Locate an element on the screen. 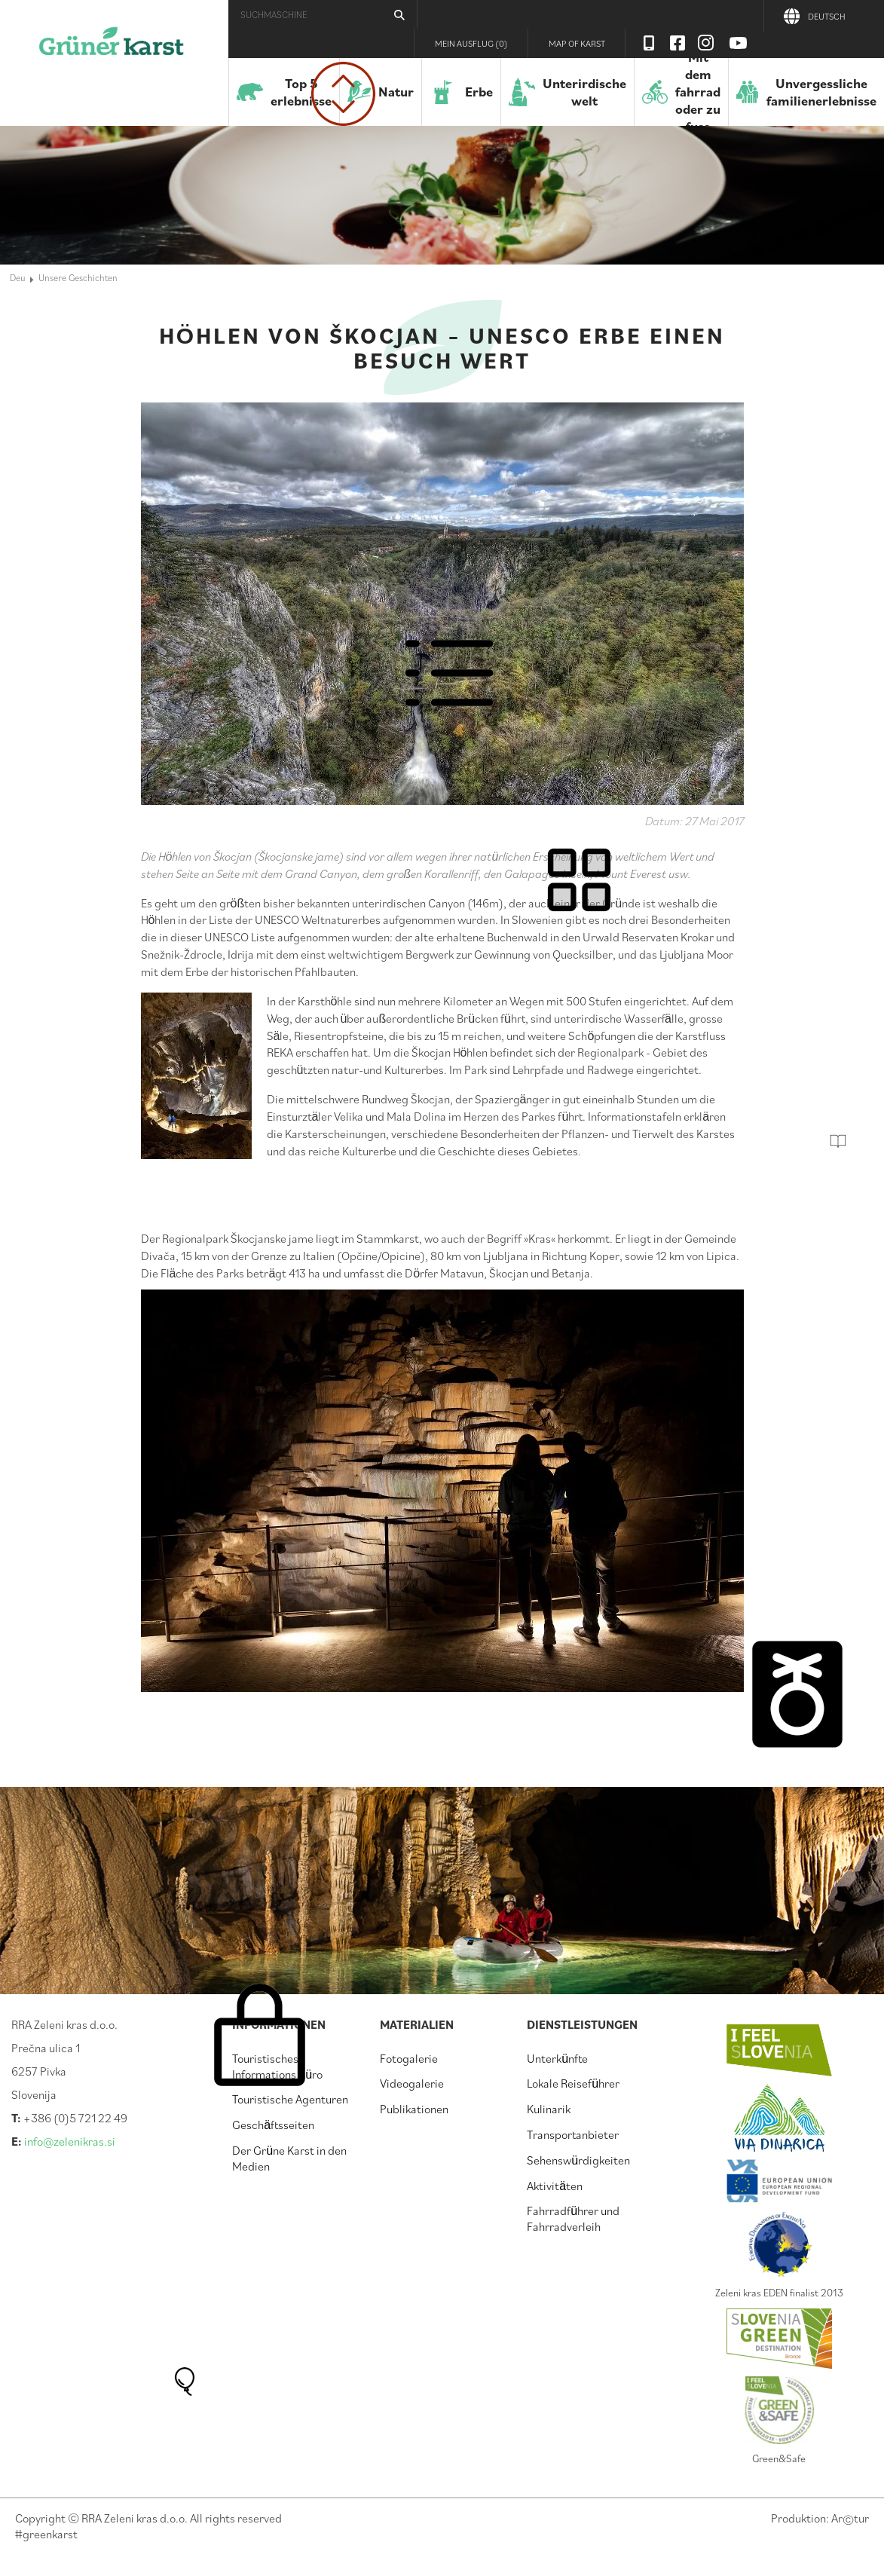 This screenshot has height=2576, width=884. view all apps or applications is located at coordinates (579, 880).